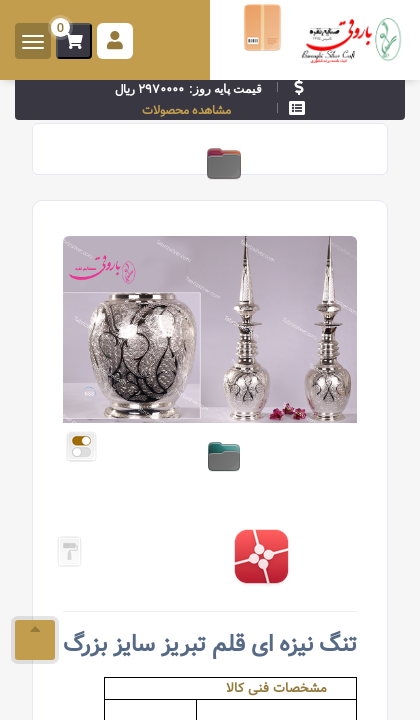 The height and width of the screenshot is (720, 420). Describe the element at coordinates (81, 446) in the screenshot. I see `open system settings or preferences` at that location.